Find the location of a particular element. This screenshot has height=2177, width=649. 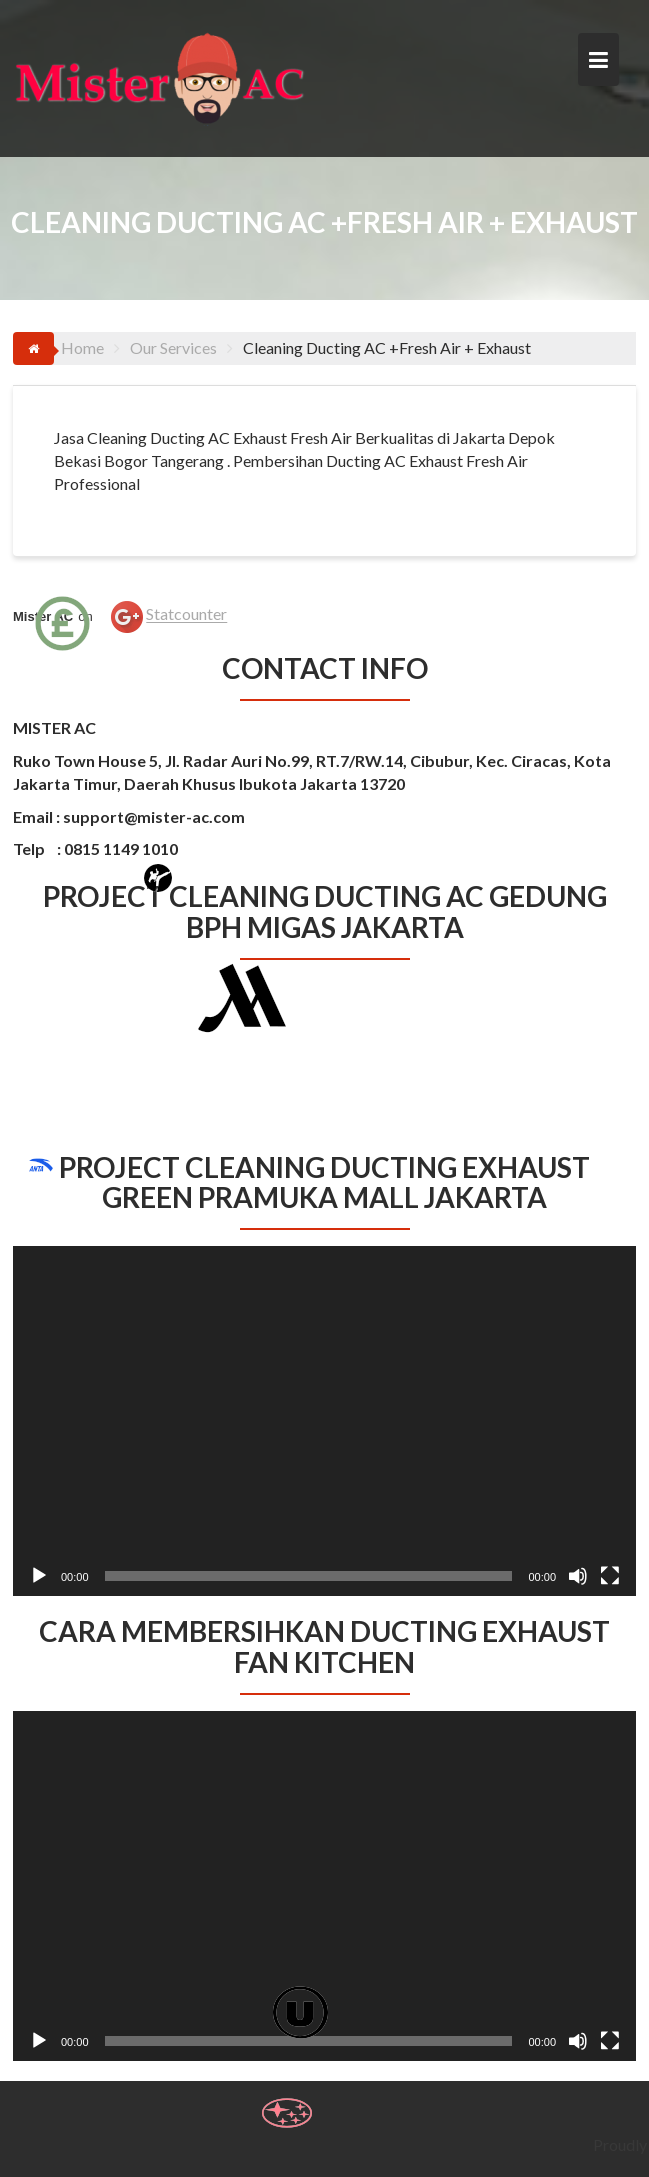

view balance in british pounds is located at coordinates (62, 623).